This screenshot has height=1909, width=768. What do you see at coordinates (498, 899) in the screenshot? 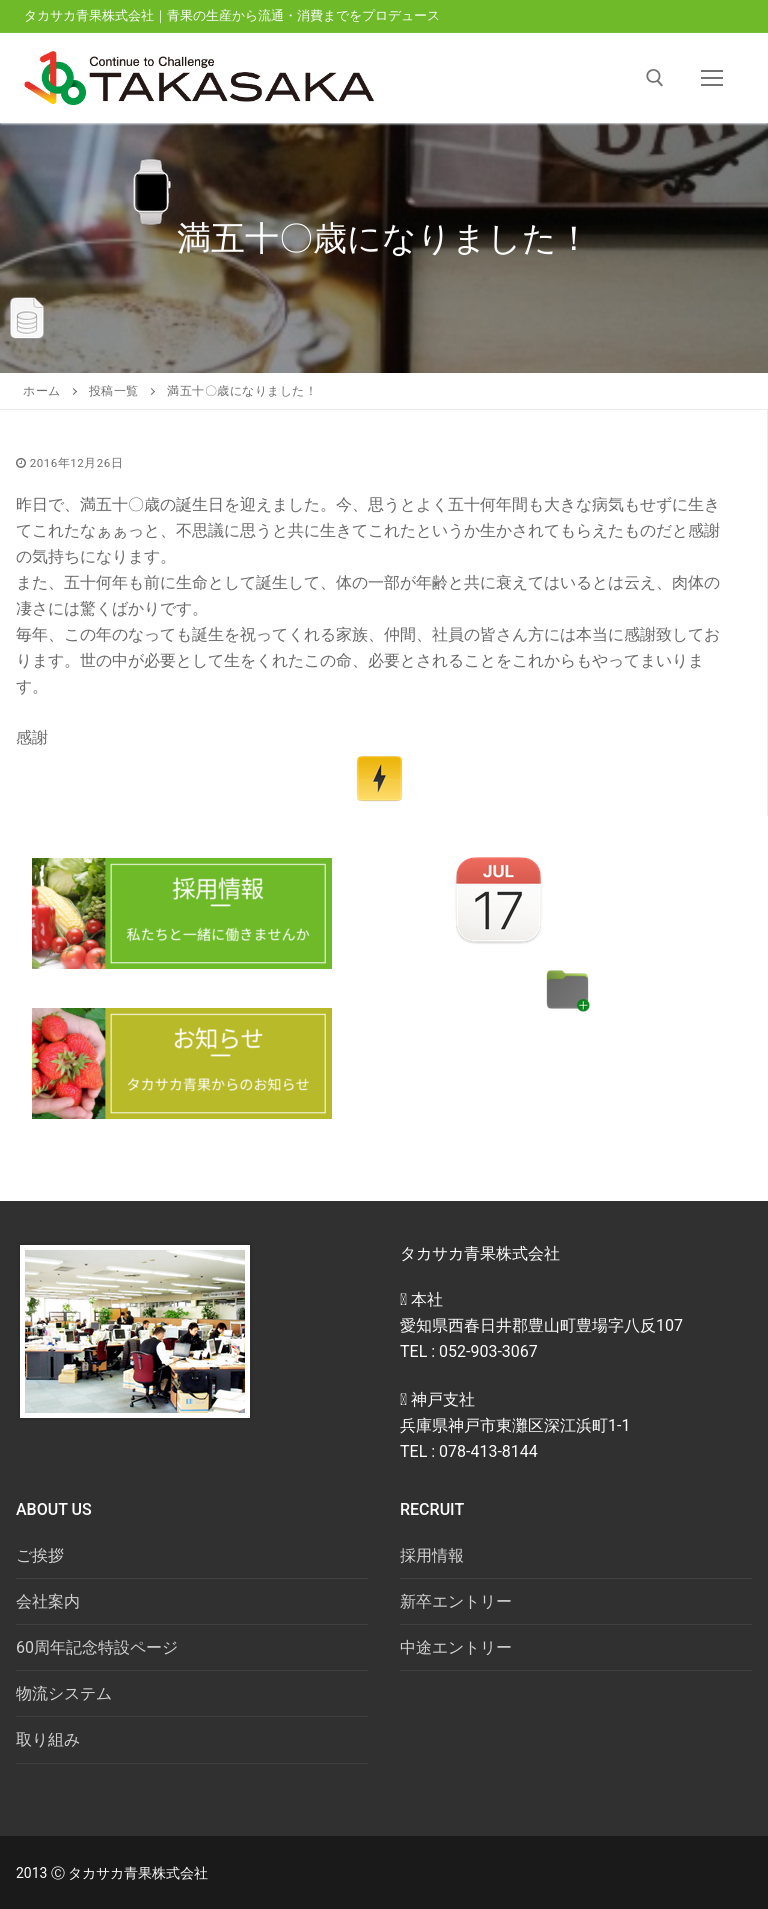
I see `open calendar app` at bounding box center [498, 899].